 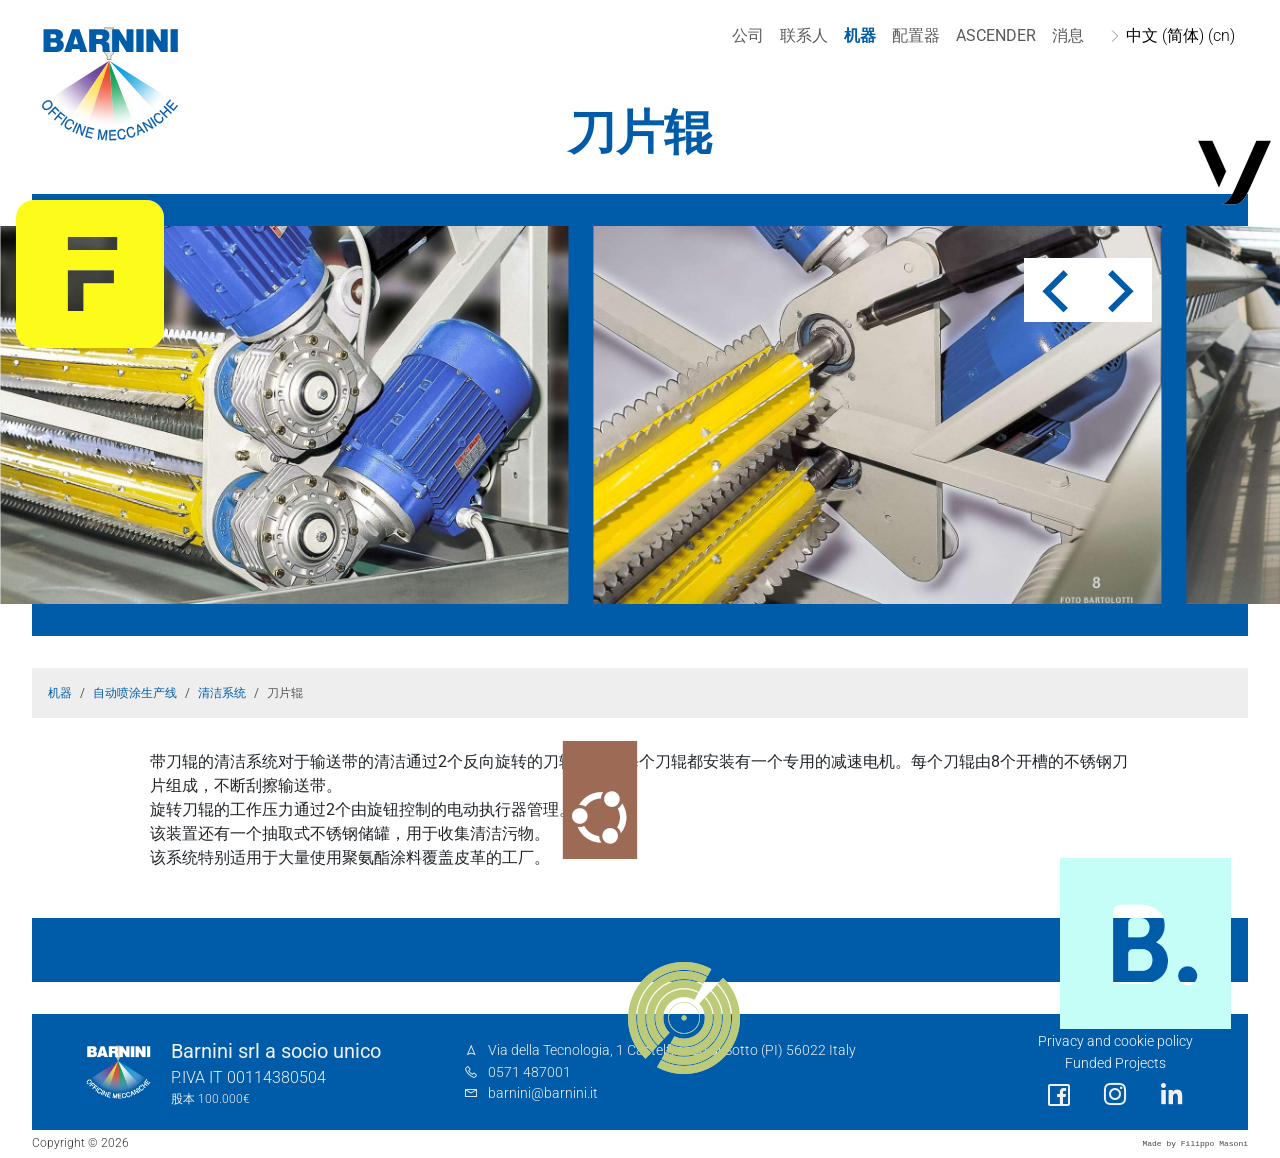 What do you see at coordinates (1145, 943) in the screenshot?
I see `open the Booking.com app` at bounding box center [1145, 943].